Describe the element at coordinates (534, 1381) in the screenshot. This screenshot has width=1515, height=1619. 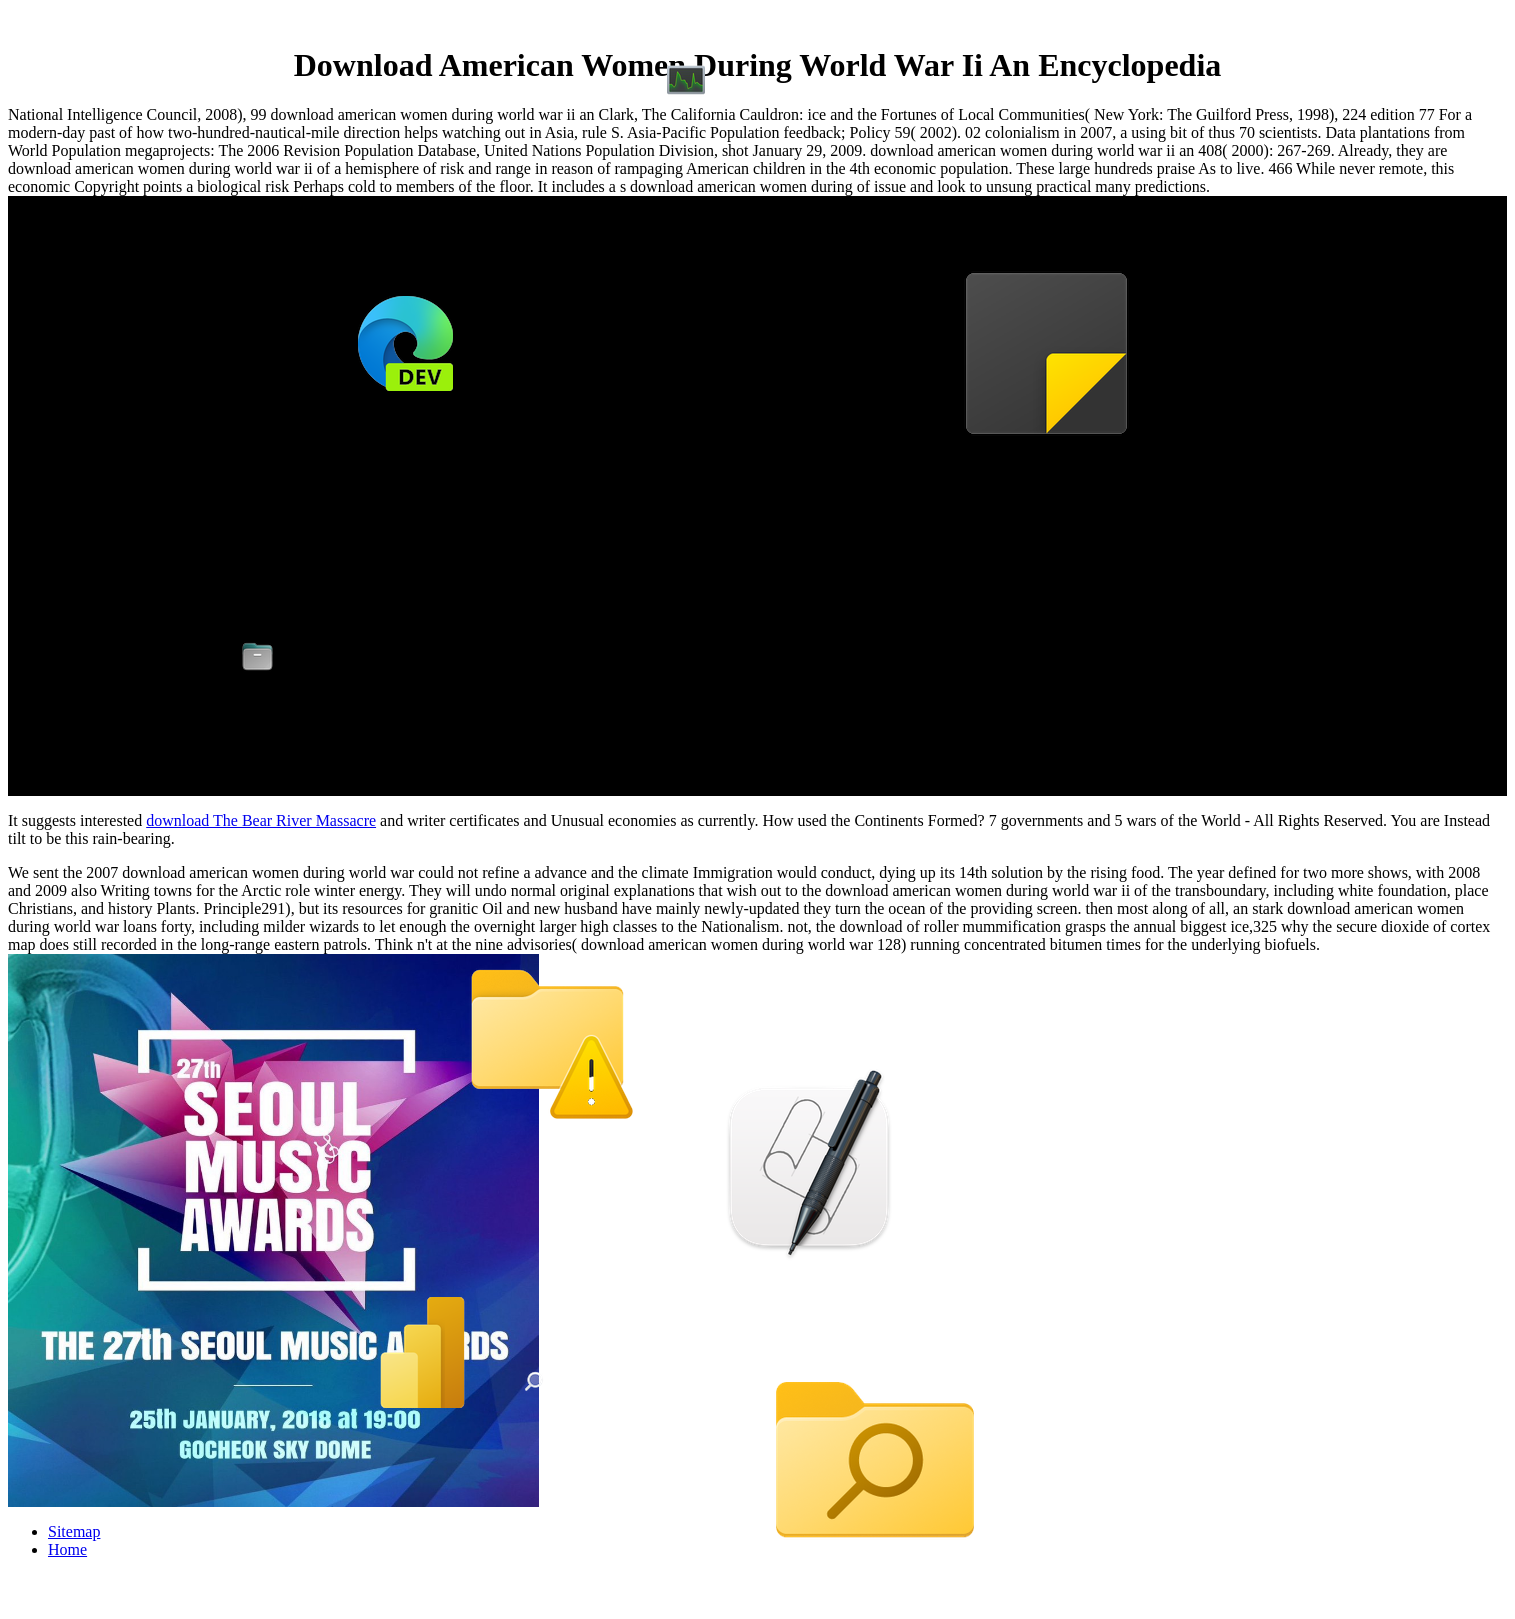
I see `open the search application` at that location.